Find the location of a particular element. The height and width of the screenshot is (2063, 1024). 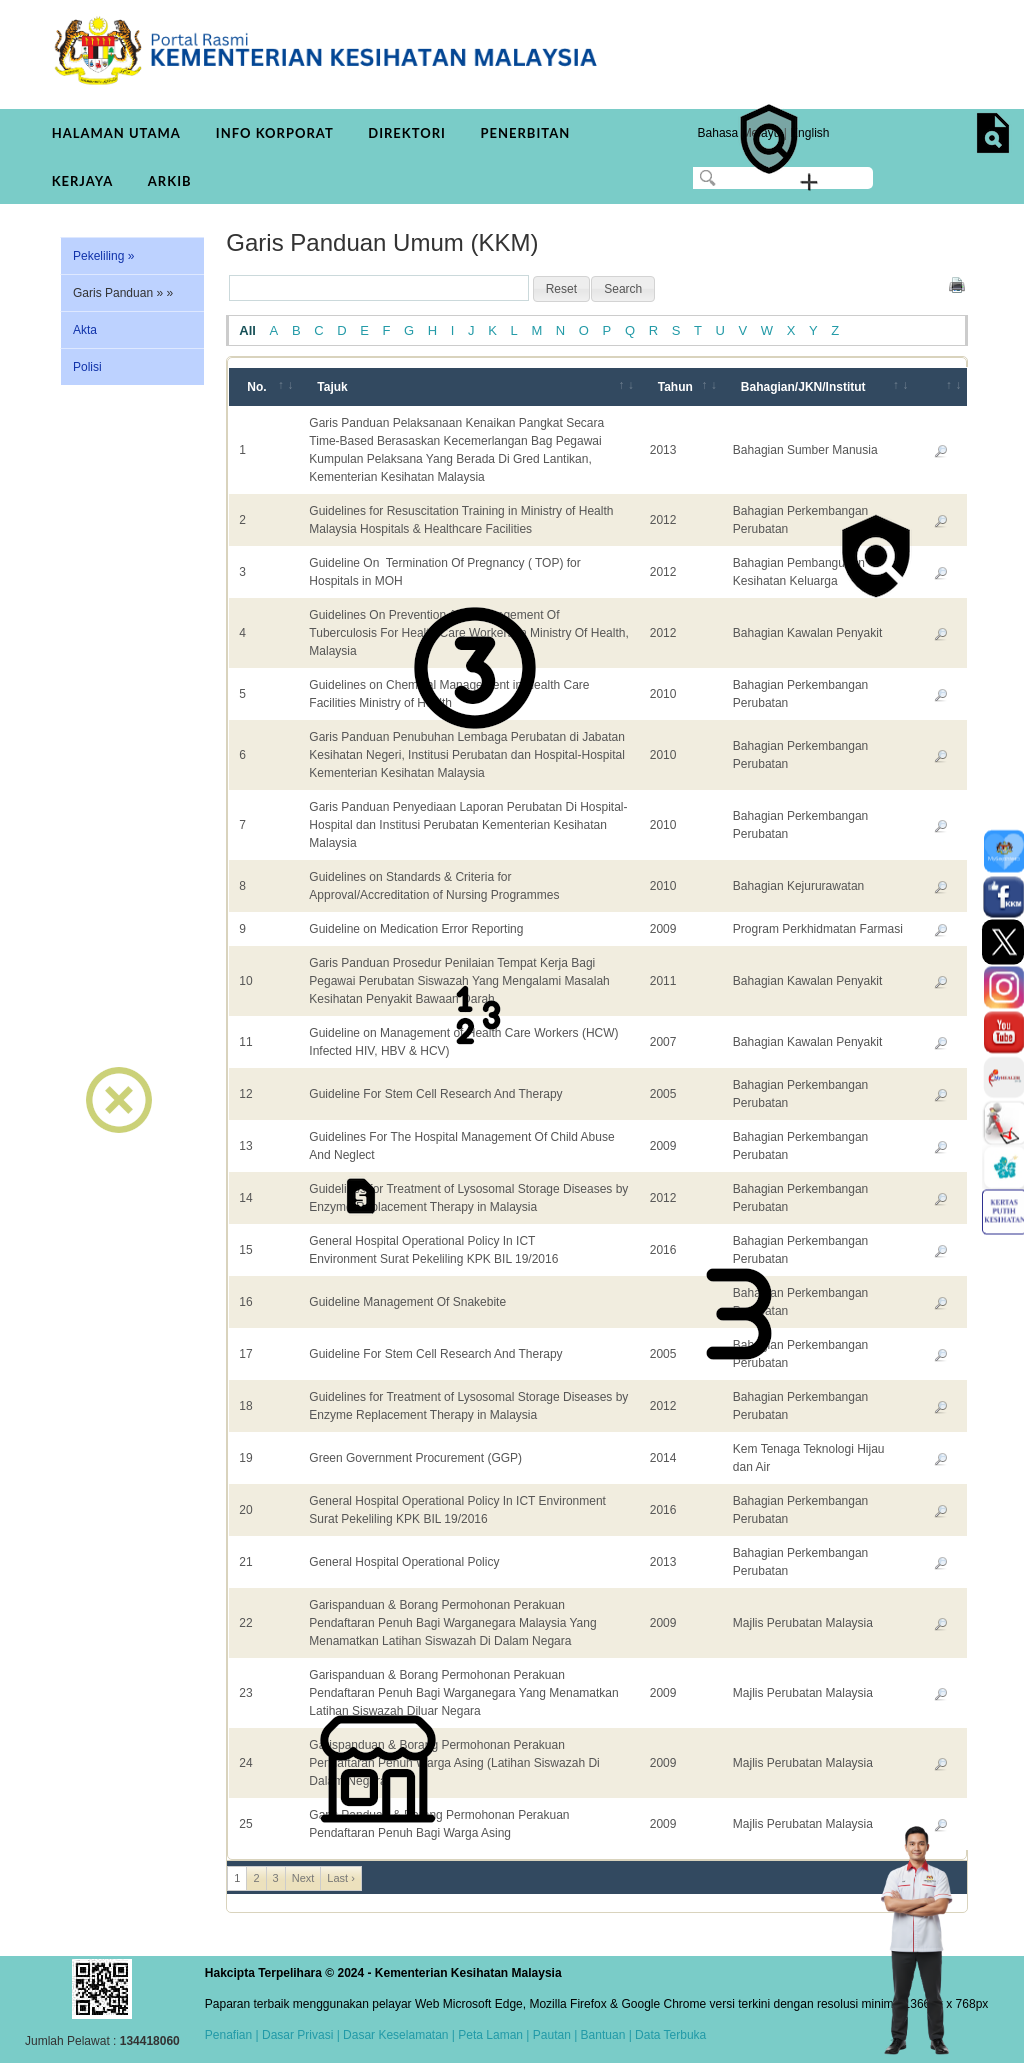

view privacy policy or terms is located at coordinates (769, 139).